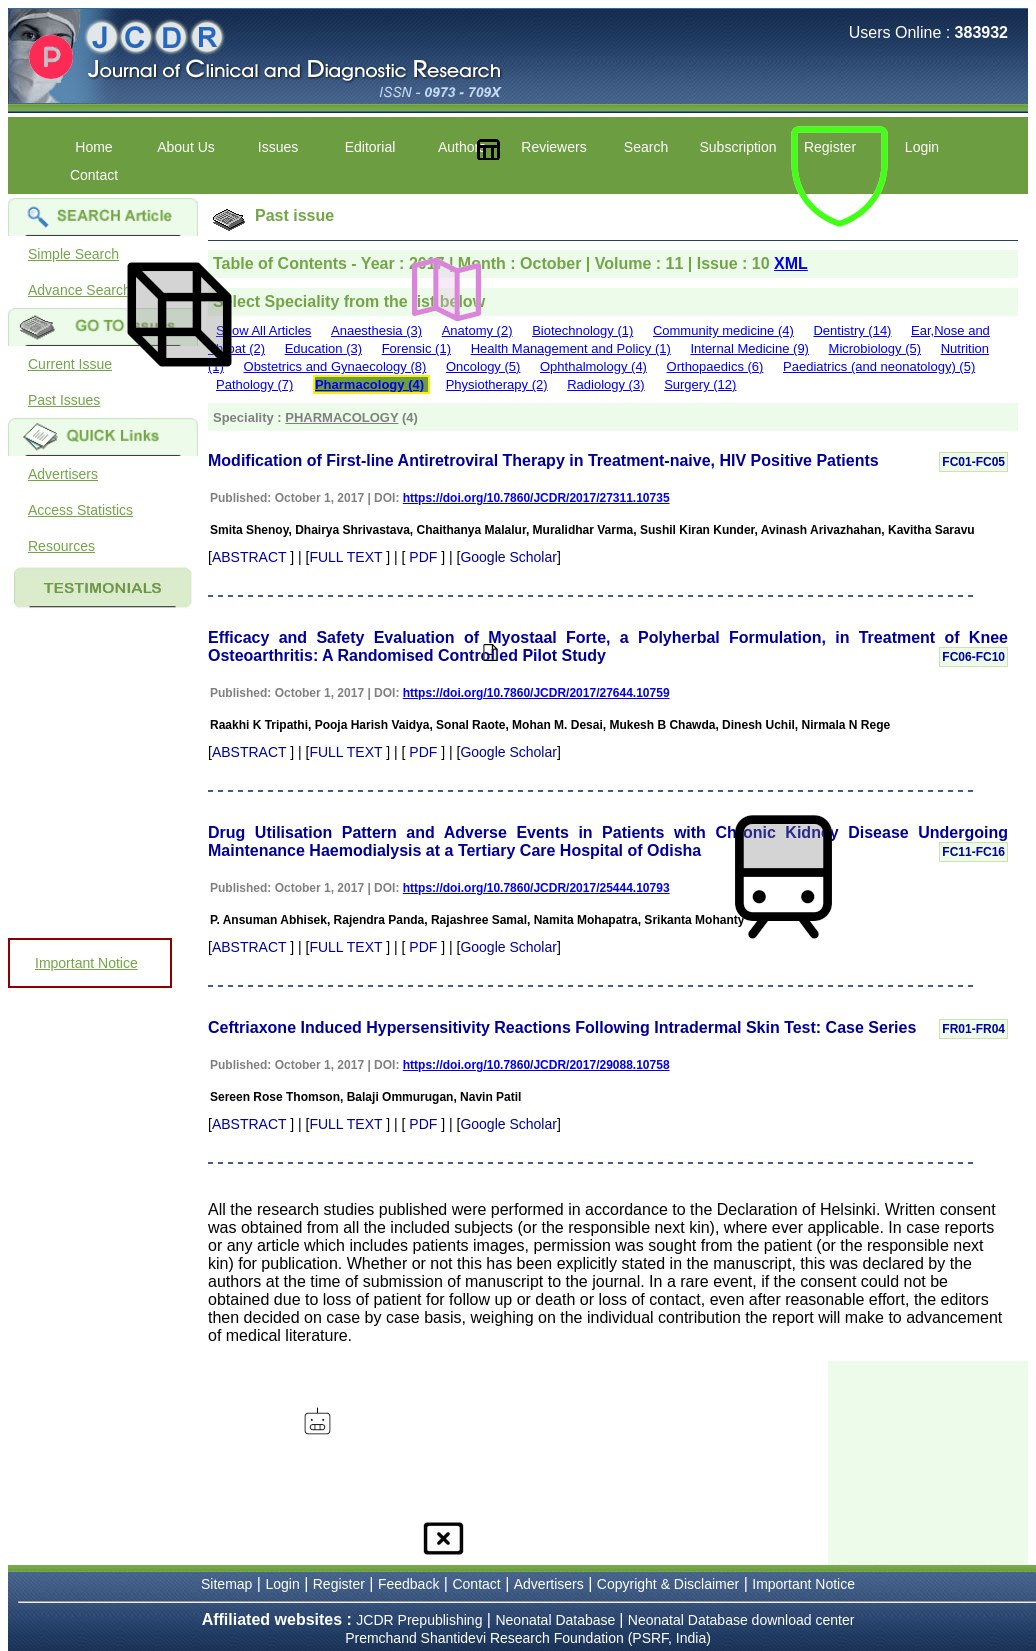 The width and height of the screenshot is (1036, 1651). Describe the element at coordinates (488, 150) in the screenshot. I see `view data in table format` at that location.